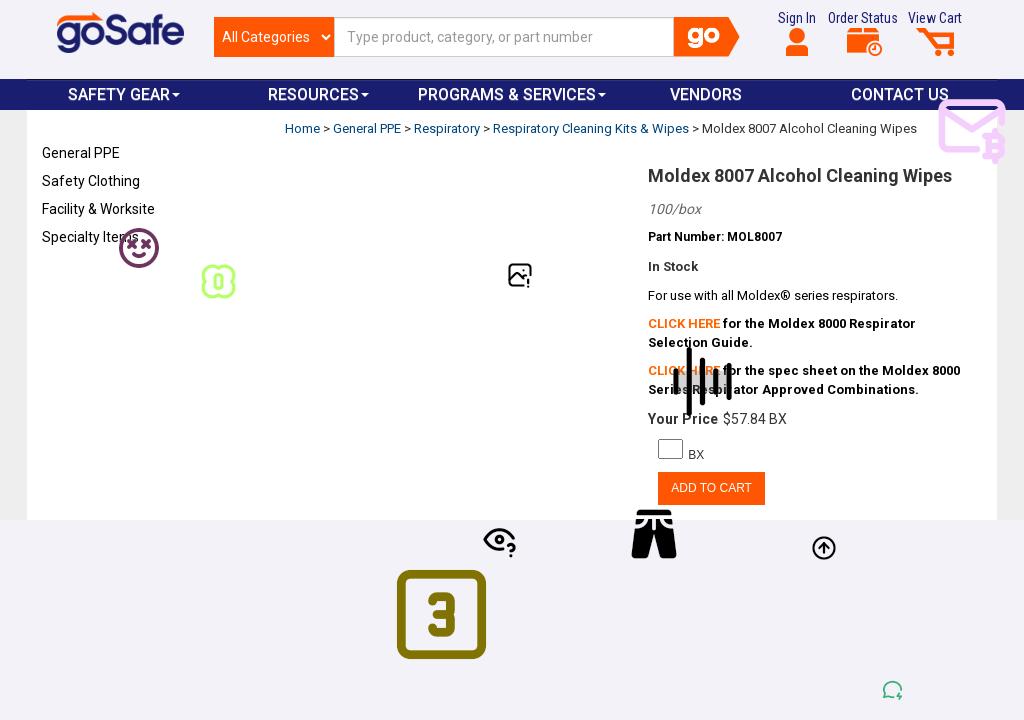 The image size is (1024, 720). I want to click on send a quick or instant message, so click(892, 689).